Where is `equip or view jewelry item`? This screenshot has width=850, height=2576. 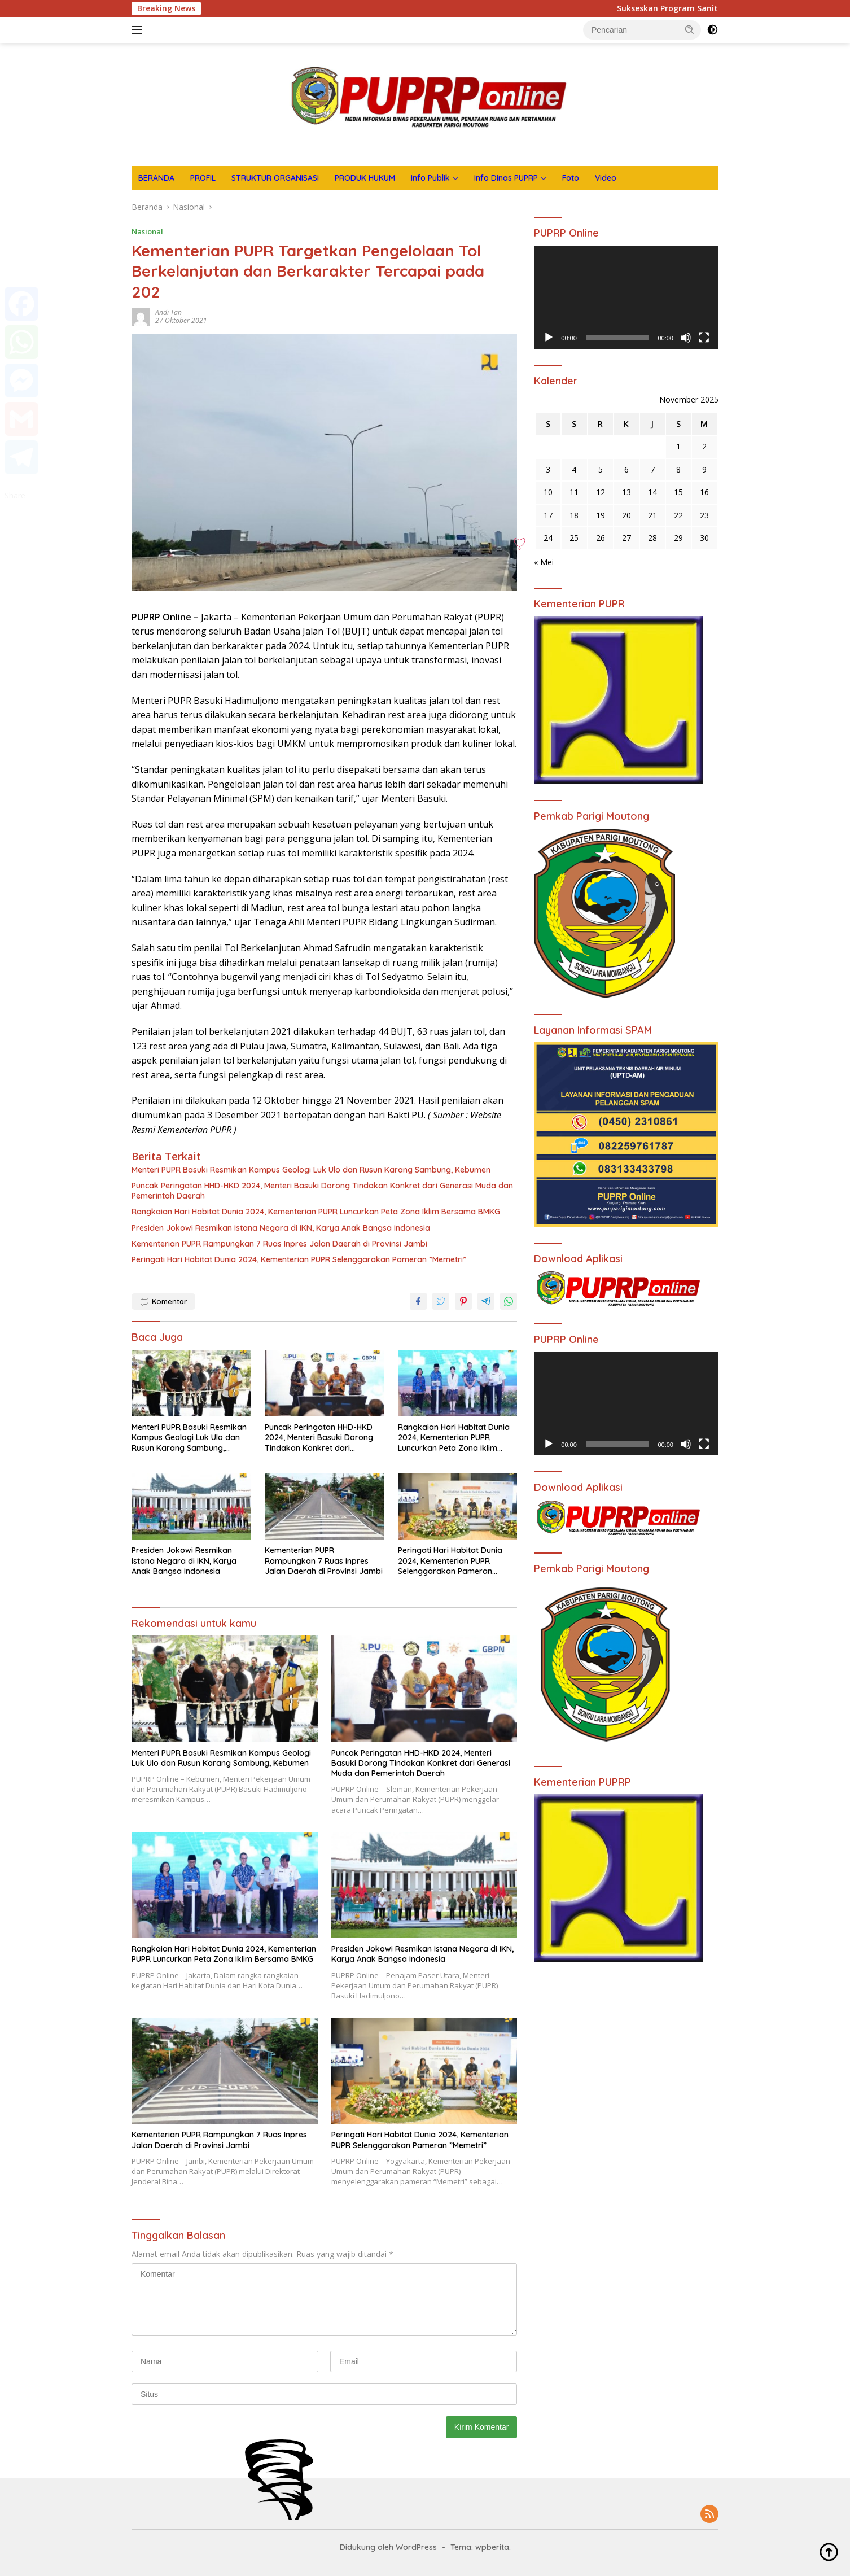 equip or view jewelry item is located at coordinates (519, 544).